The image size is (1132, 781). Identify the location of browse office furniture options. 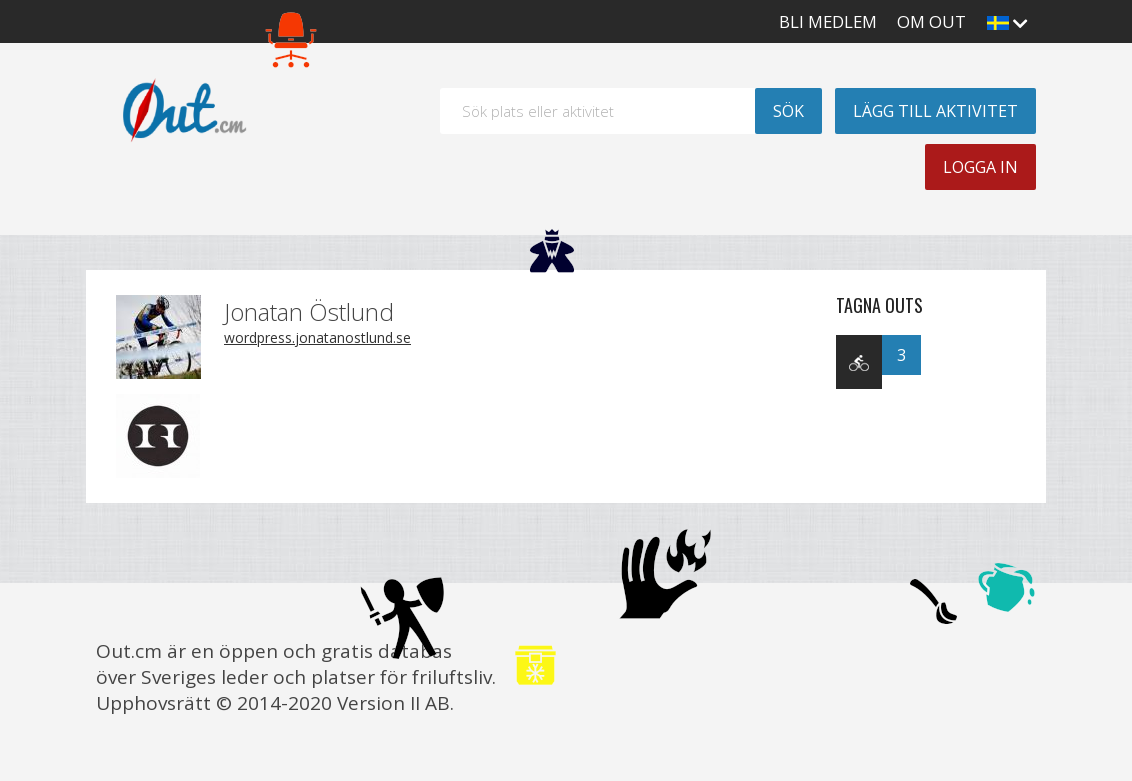
(291, 40).